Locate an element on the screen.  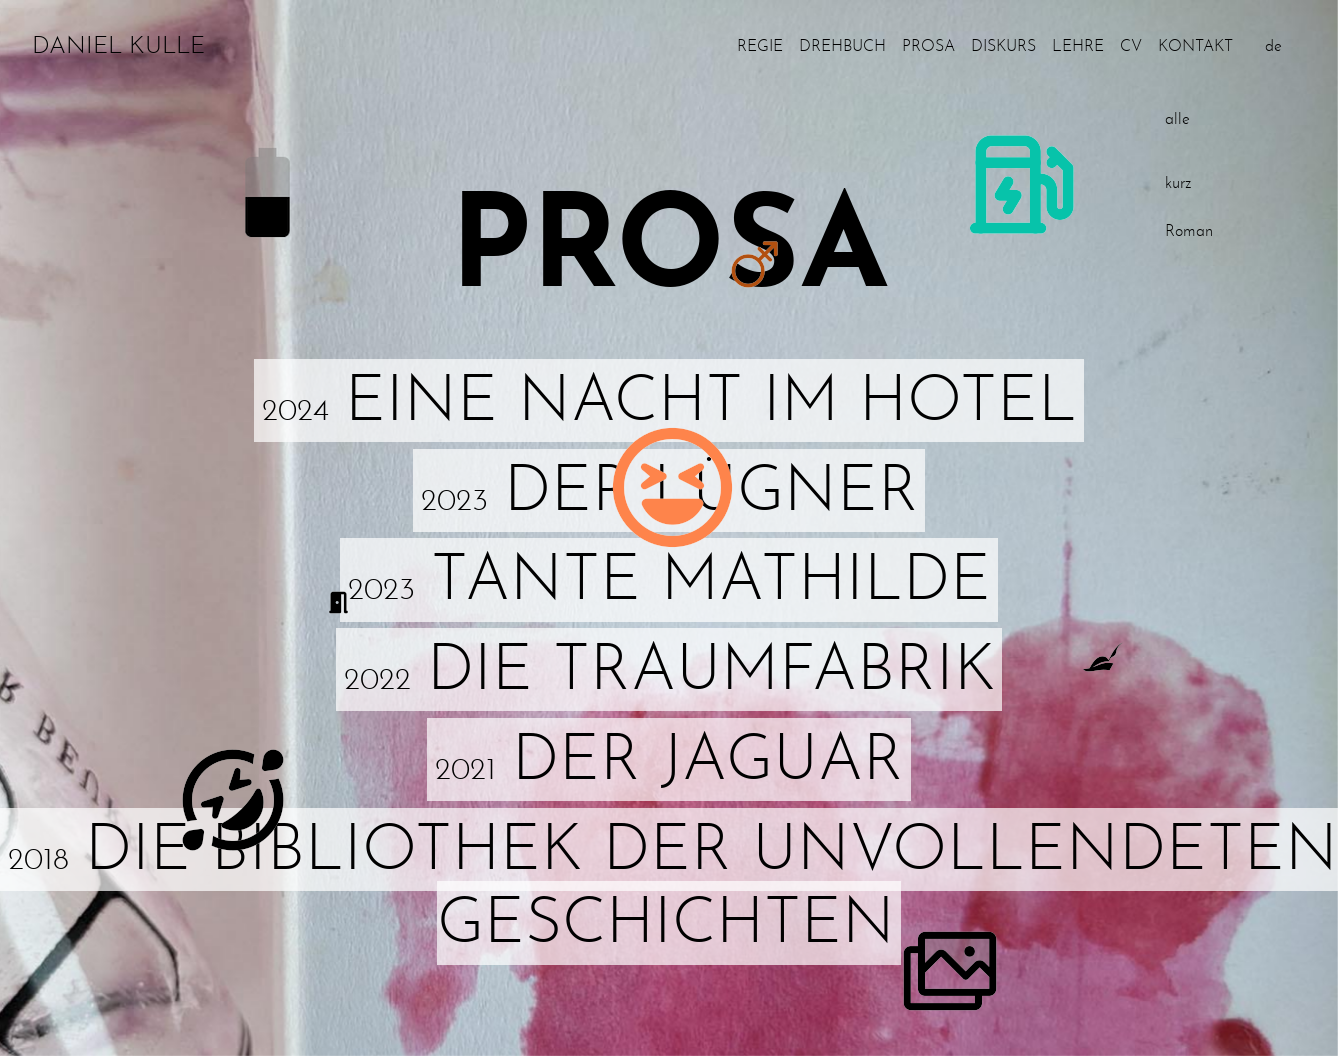
view photo gallery or image library is located at coordinates (950, 971).